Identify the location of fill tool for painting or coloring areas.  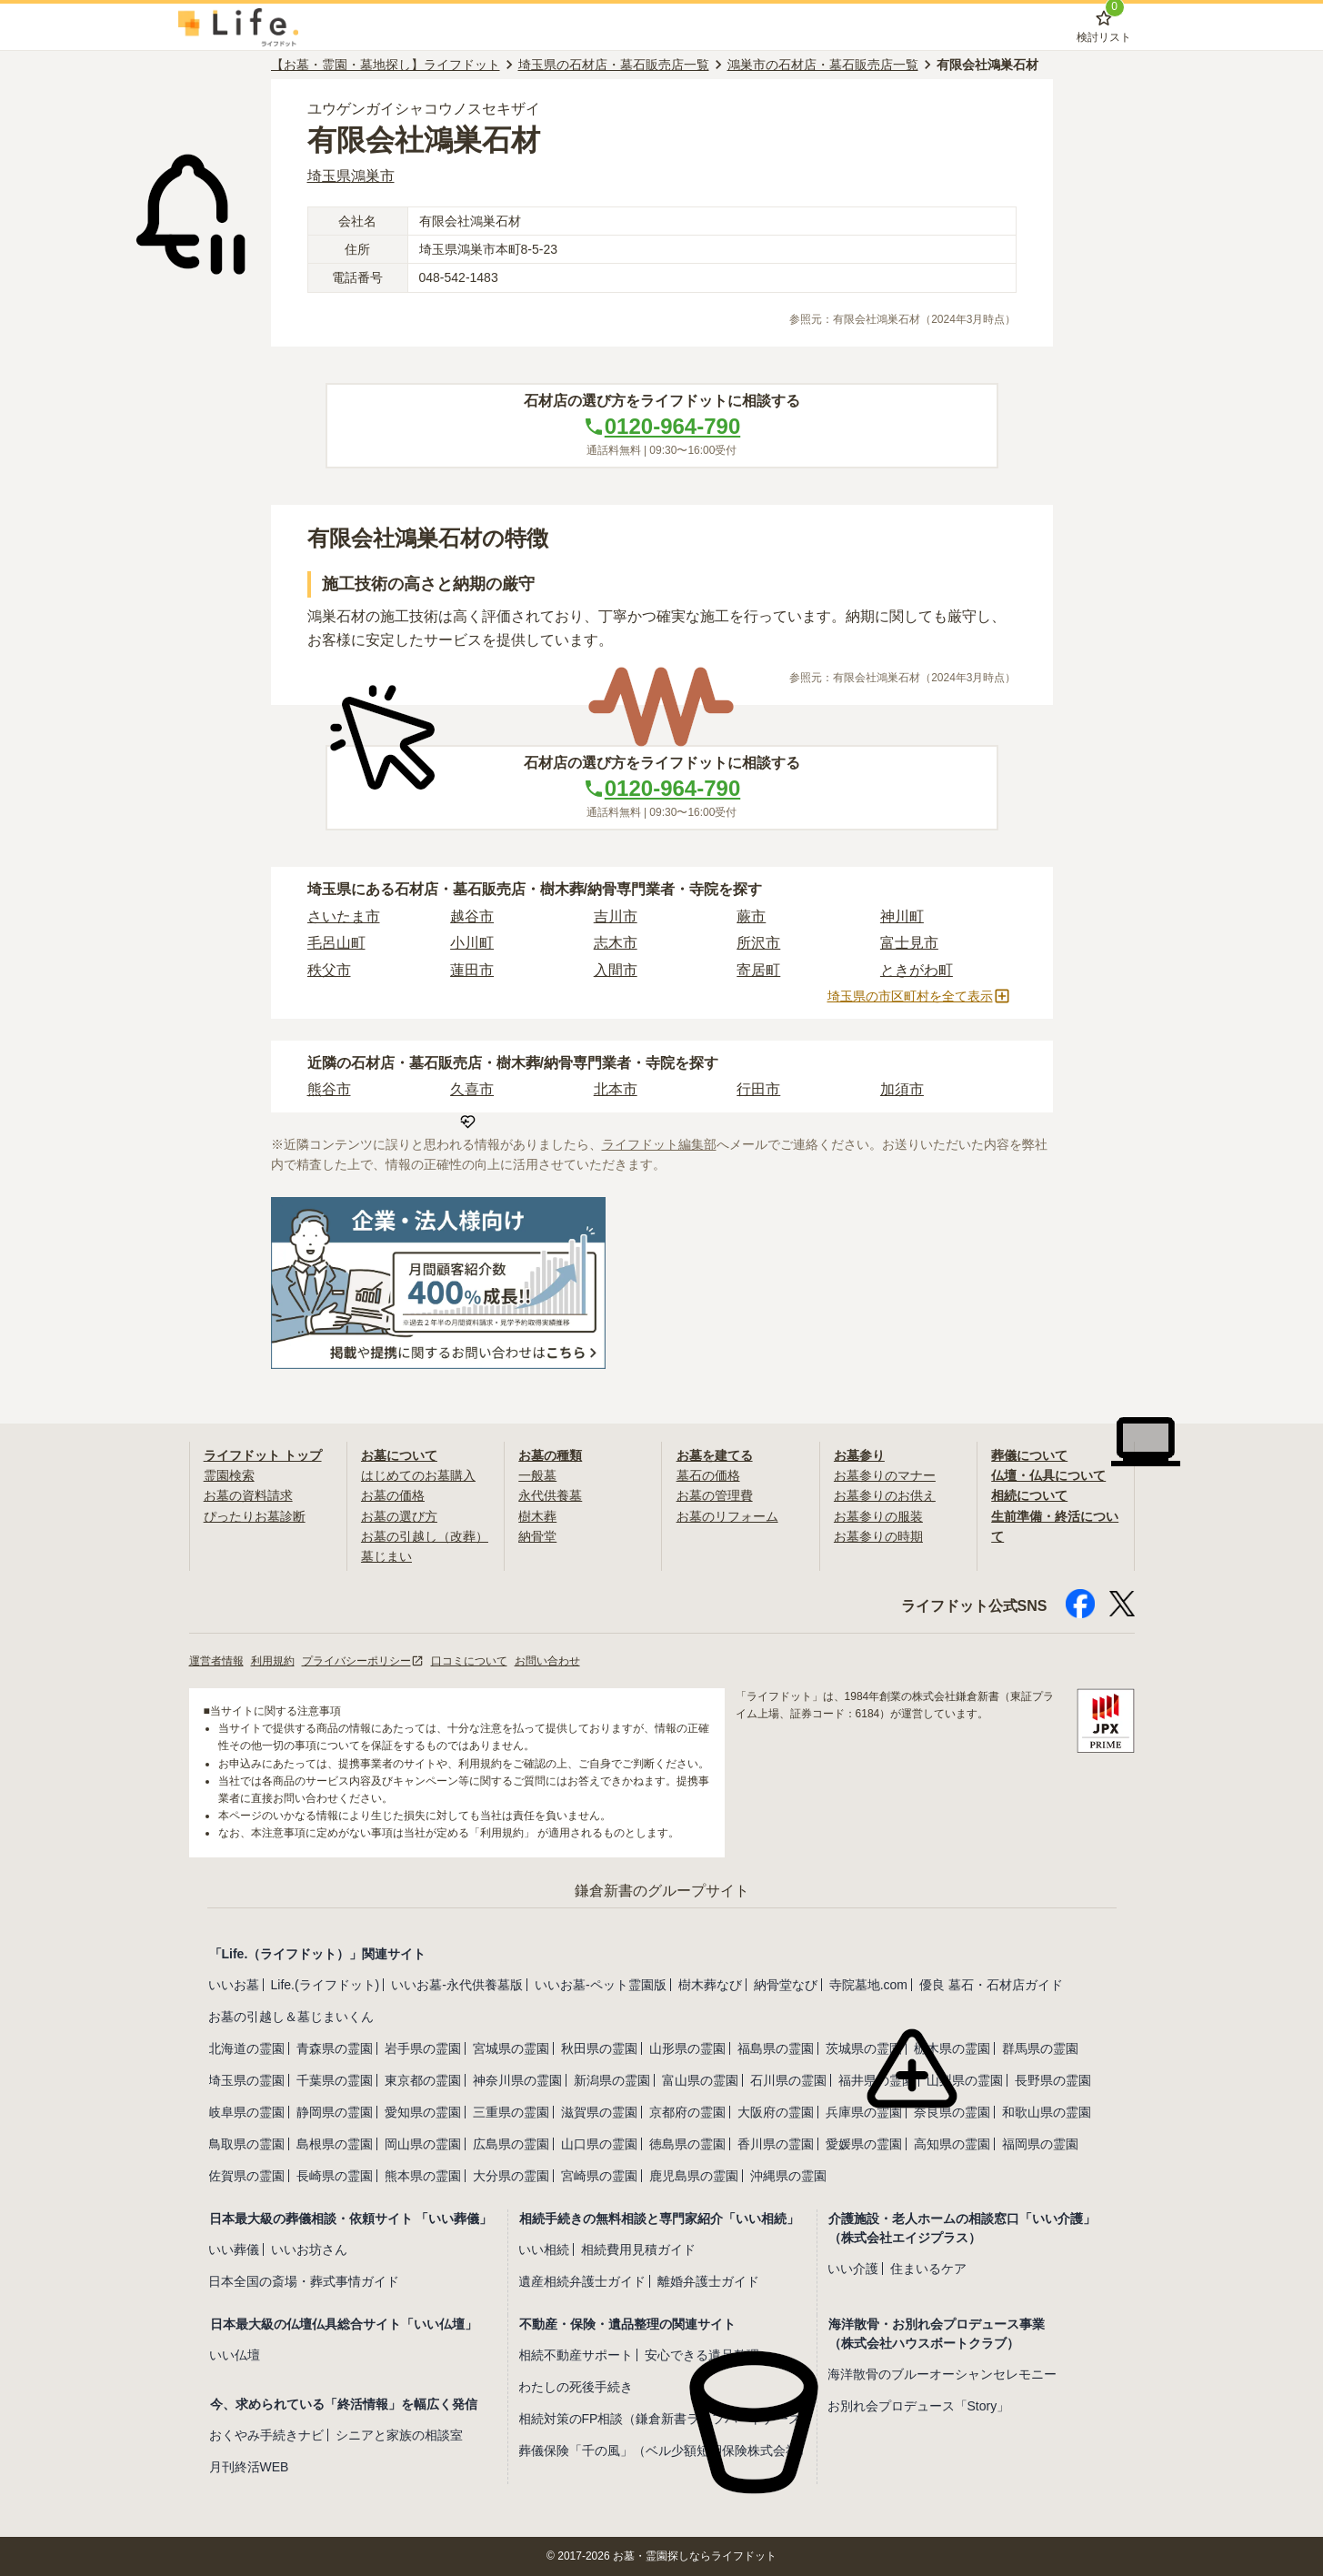
(754, 2422).